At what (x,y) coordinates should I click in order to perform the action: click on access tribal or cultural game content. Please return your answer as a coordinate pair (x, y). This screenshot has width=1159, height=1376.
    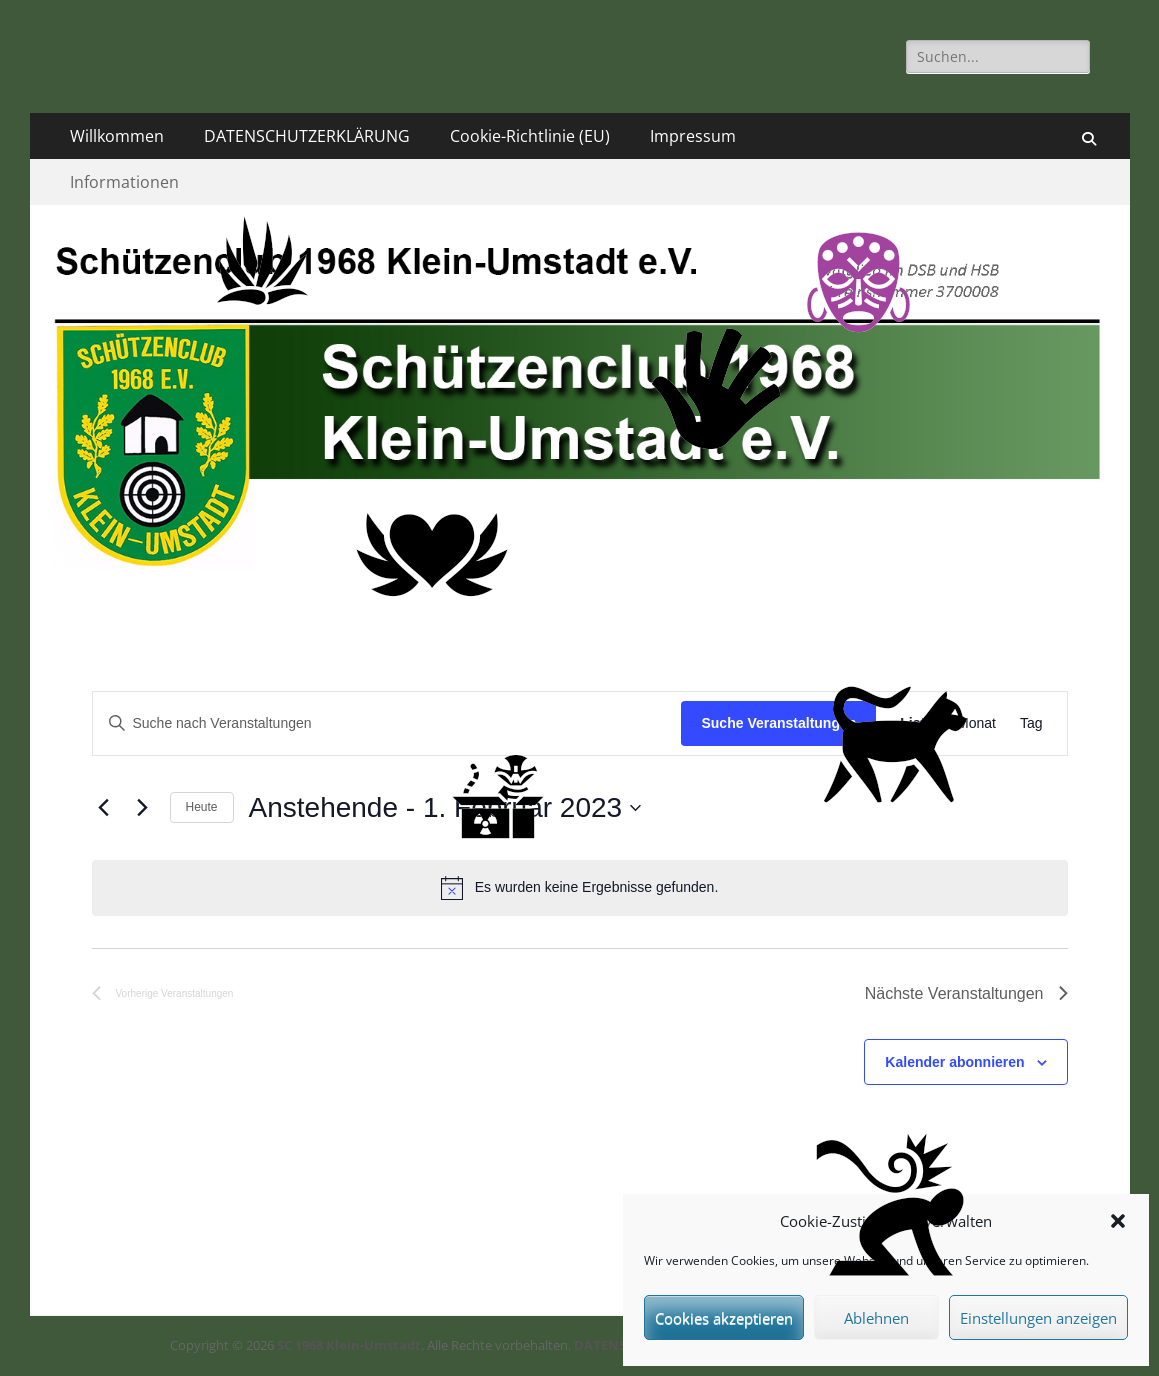
    Looking at the image, I should click on (858, 282).